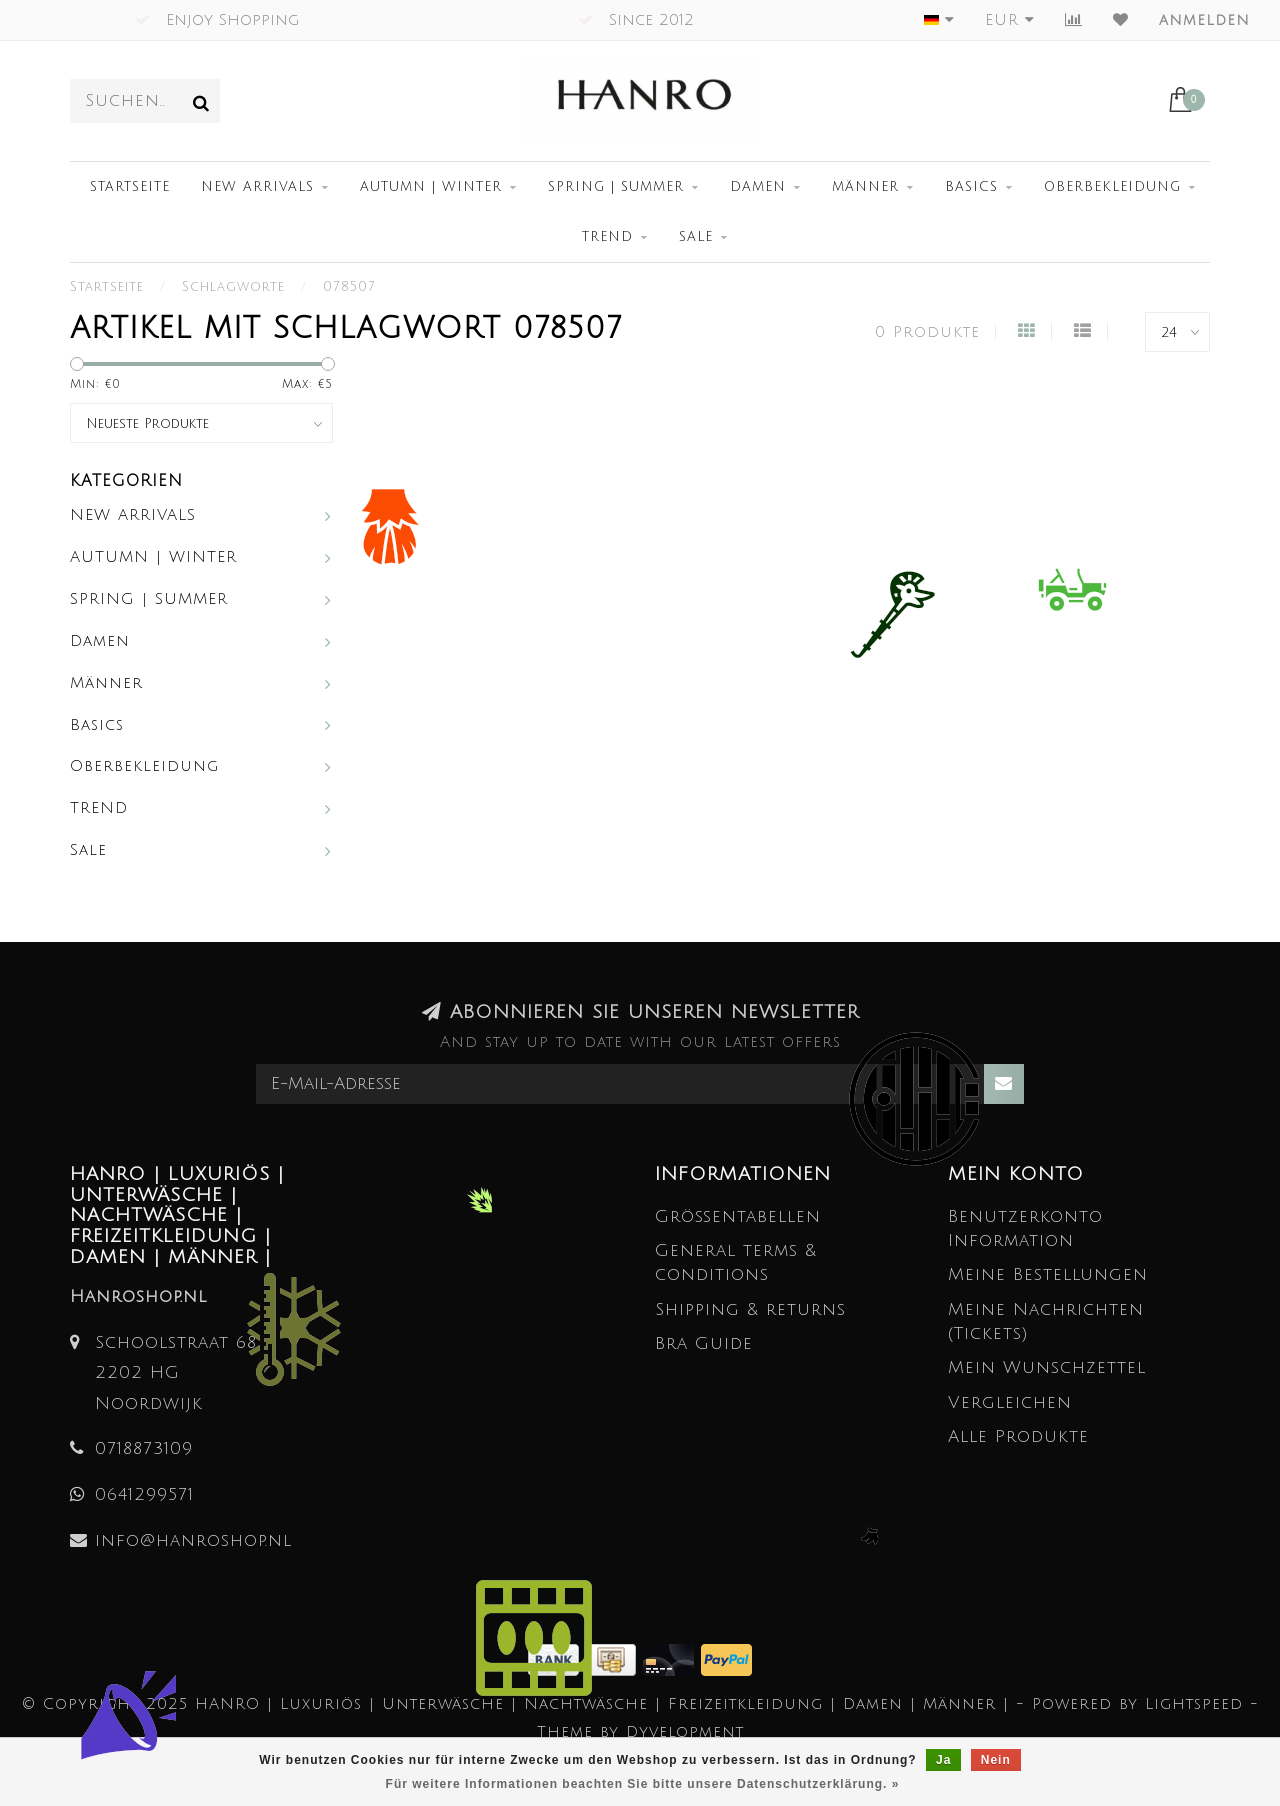  I want to click on indicates an explosion or blast effect in a game, so click(479, 1199).